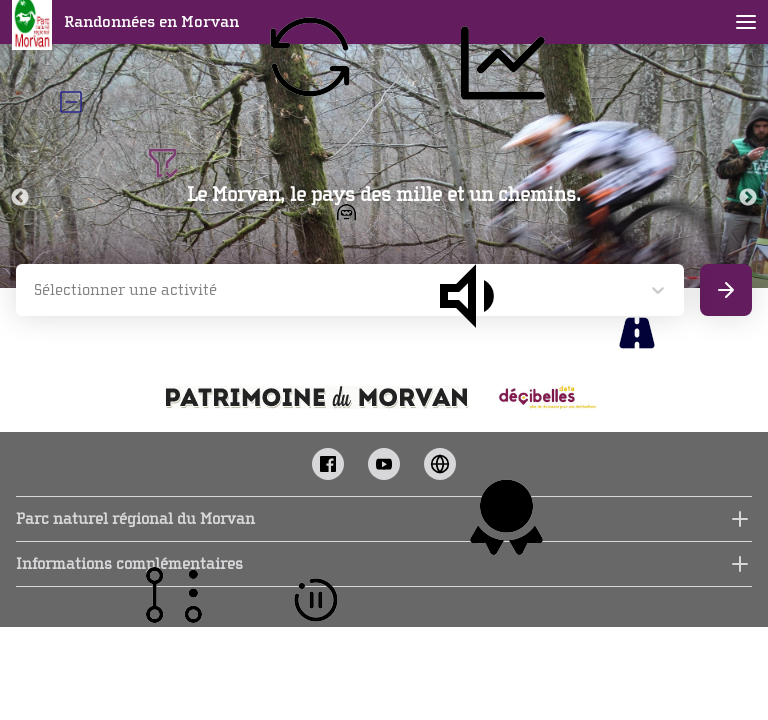  I want to click on access GitHub's Hubot automation bot, so click(346, 213).